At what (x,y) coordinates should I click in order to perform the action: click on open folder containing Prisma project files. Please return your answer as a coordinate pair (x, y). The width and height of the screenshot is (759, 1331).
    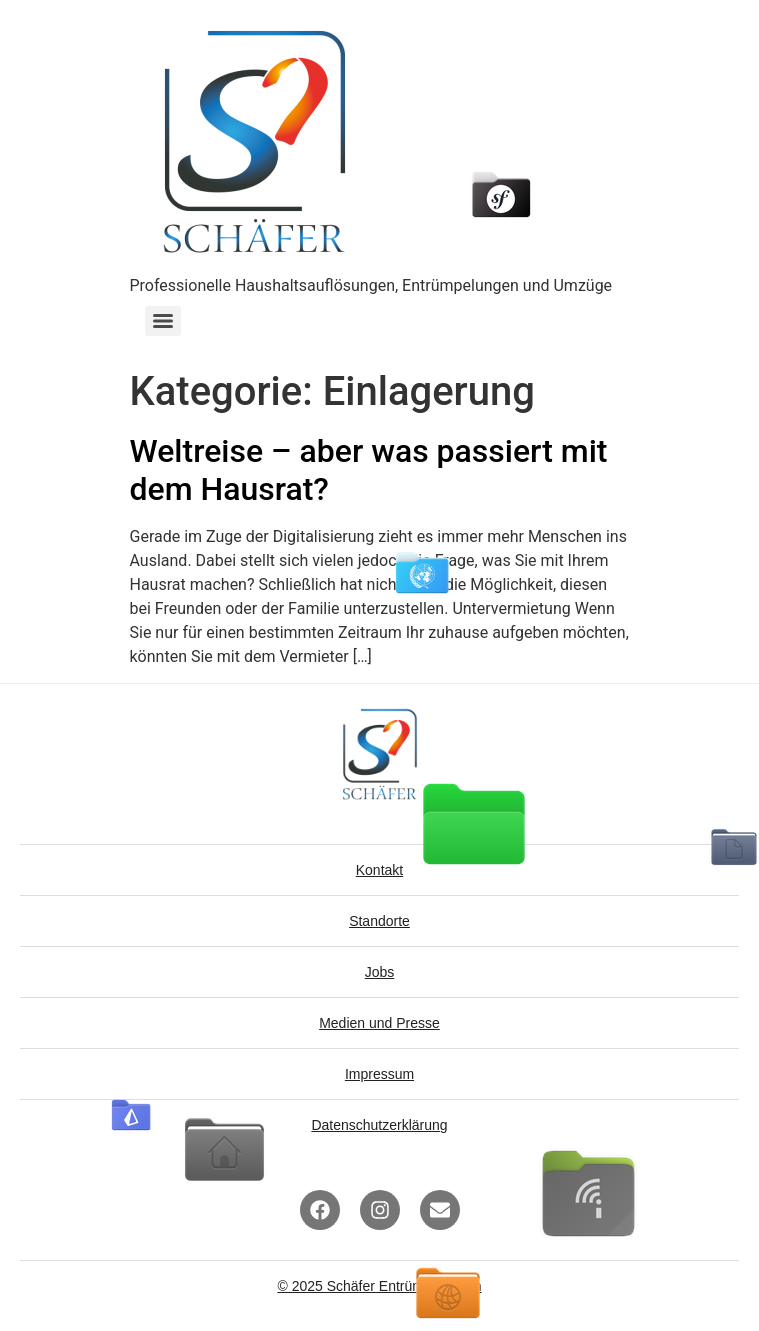
    Looking at the image, I should click on (131, 1116).